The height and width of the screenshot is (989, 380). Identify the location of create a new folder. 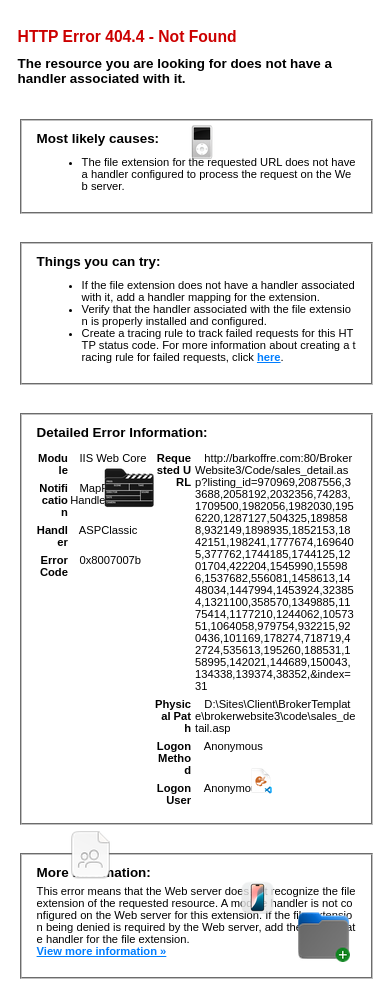
(323, 935).